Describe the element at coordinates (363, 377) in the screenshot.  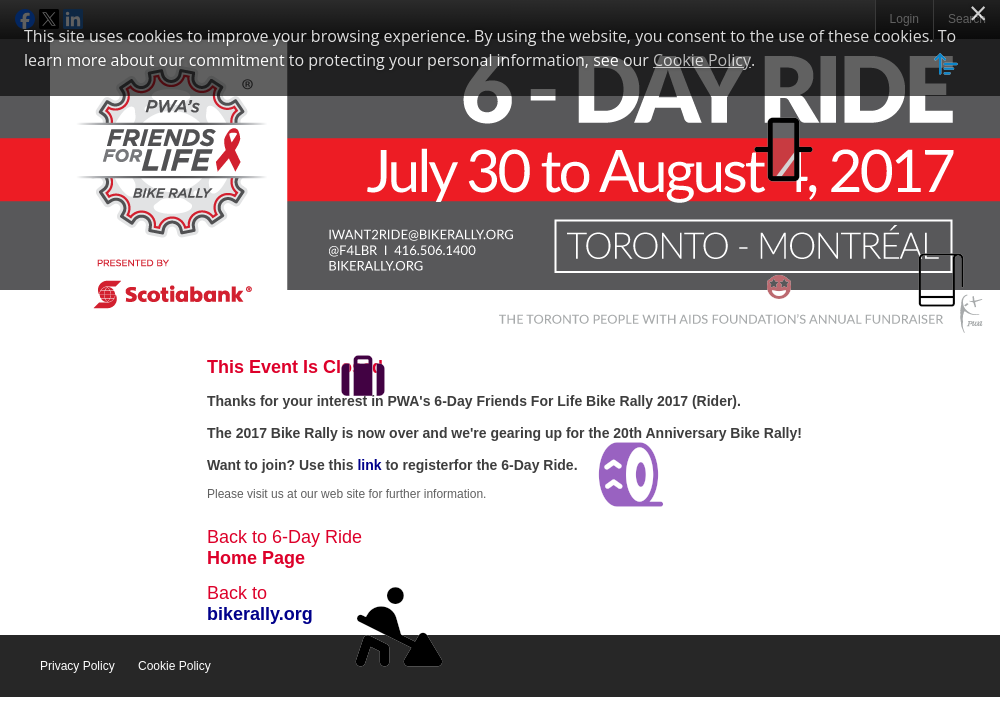
I see `access travel or trip planning features` at that location.